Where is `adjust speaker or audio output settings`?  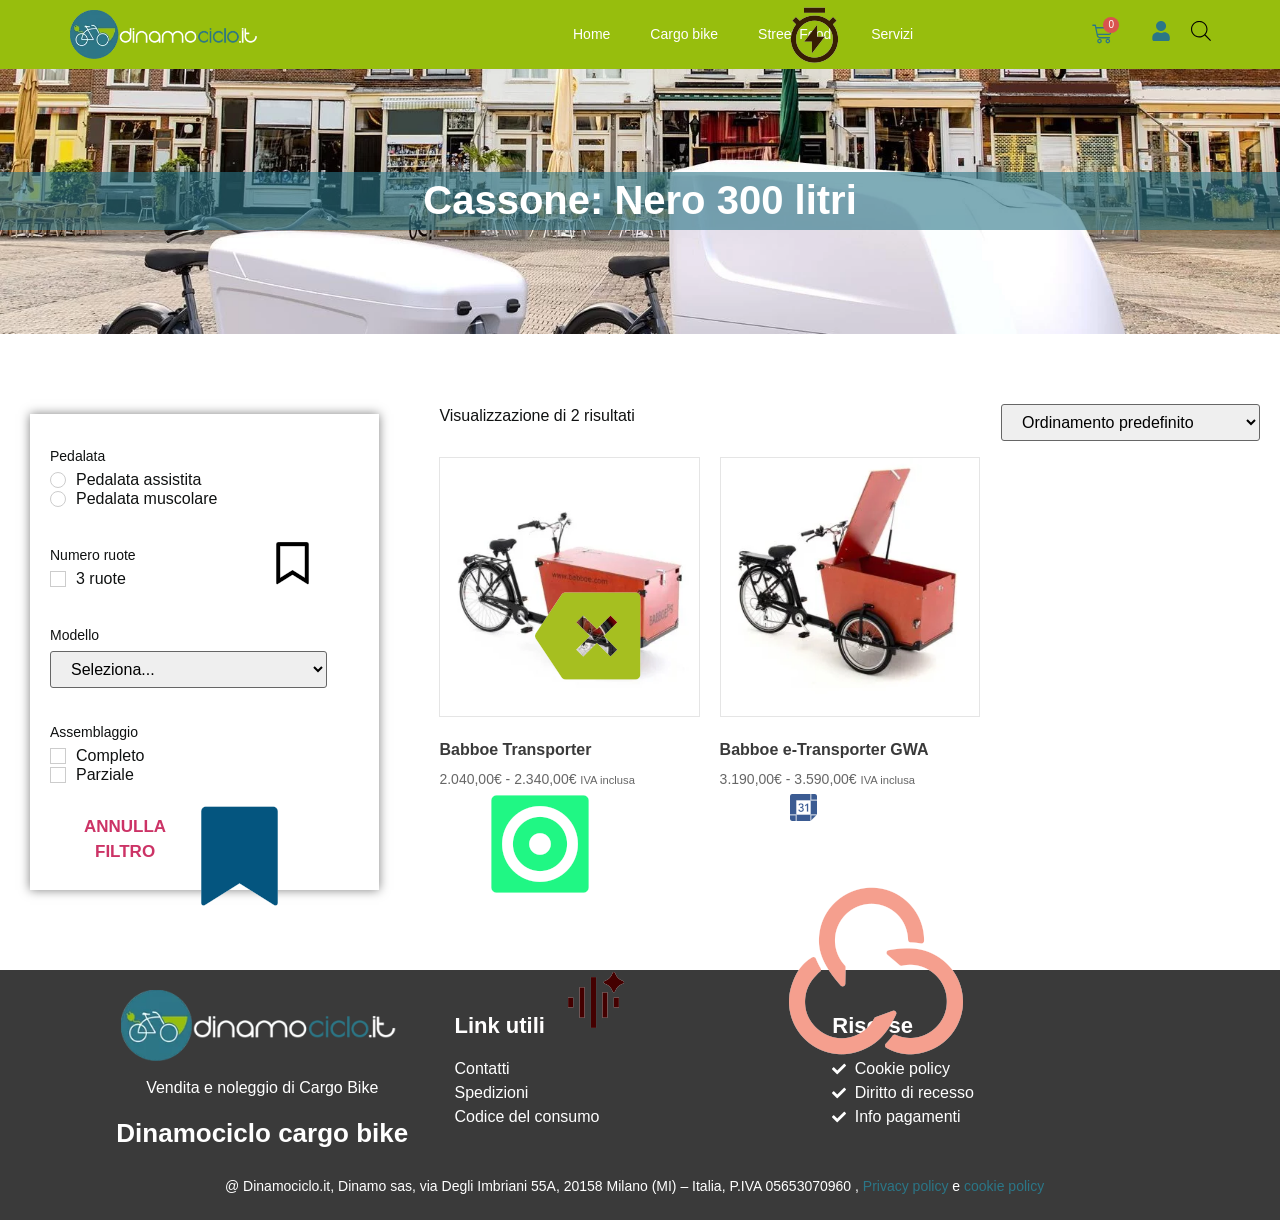
adjust speaker or audio output settings is located at coordinates (540, 844).